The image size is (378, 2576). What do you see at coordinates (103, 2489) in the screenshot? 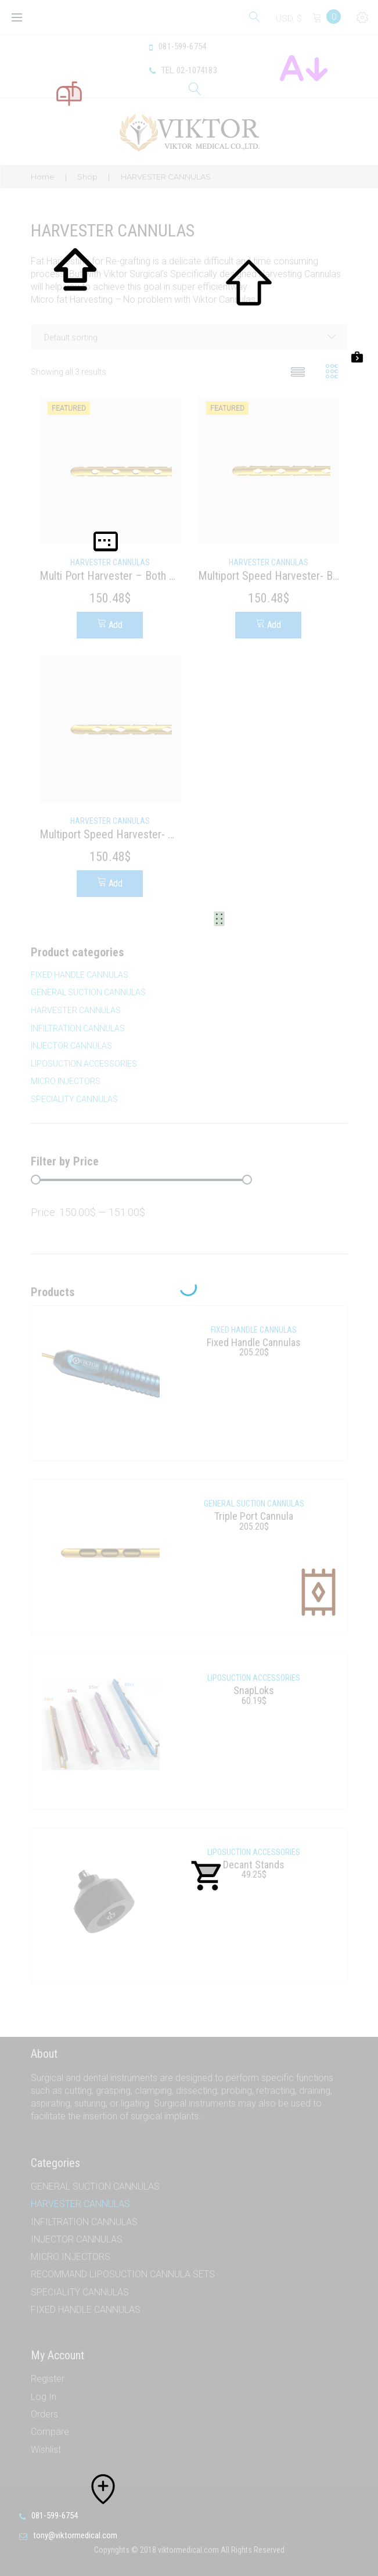
I see `add a new location pin` at bounding box center [103, 2489].